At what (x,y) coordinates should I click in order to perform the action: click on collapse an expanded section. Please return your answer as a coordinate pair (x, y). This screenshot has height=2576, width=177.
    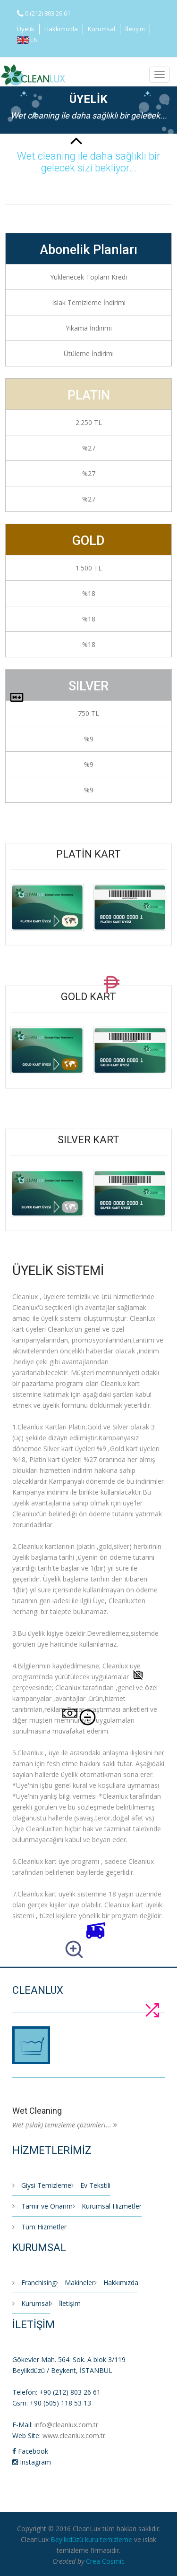
    Looking at the image, I should click on (76, 141).